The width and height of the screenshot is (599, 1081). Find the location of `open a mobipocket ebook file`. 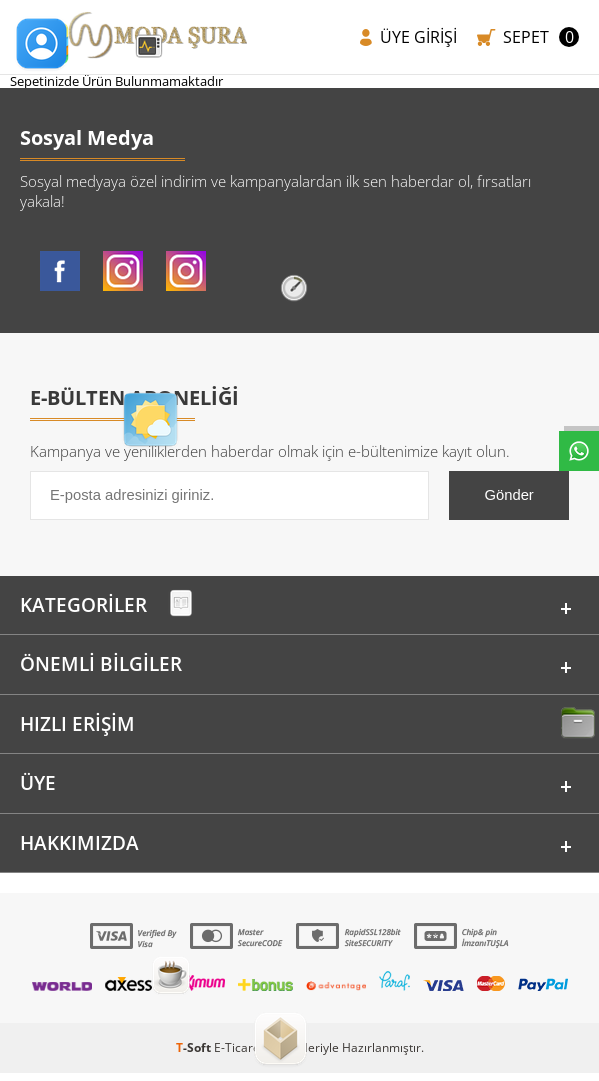

open a mobipocket ebook file is located at coordinates (181, 603).